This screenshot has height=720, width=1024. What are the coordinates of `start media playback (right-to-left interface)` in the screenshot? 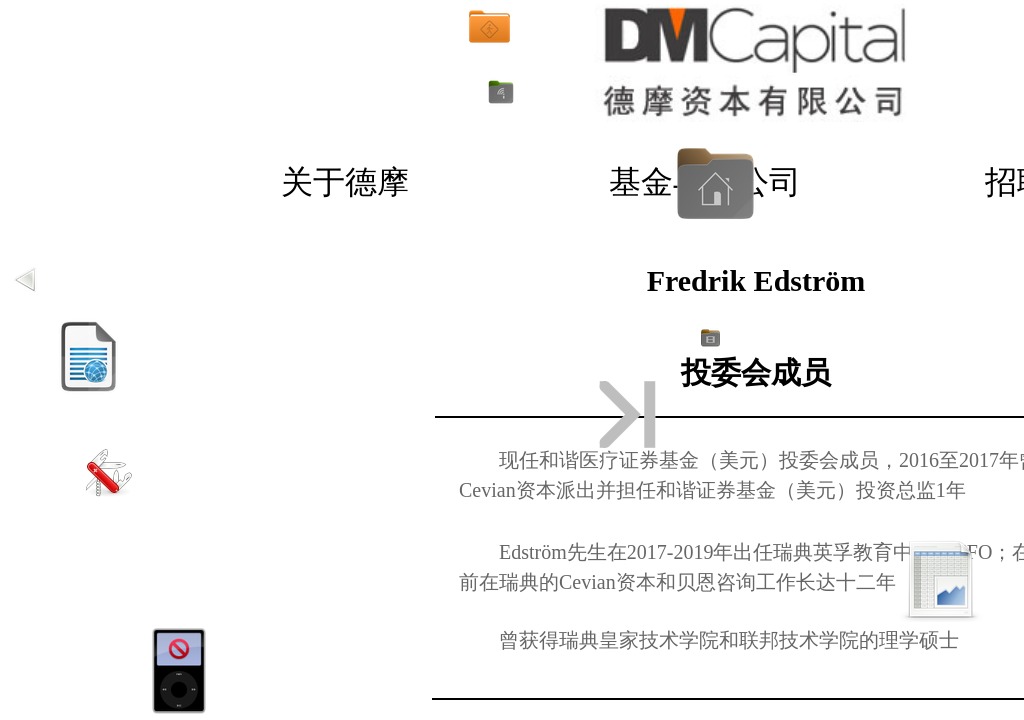 It's located at (25, 280).